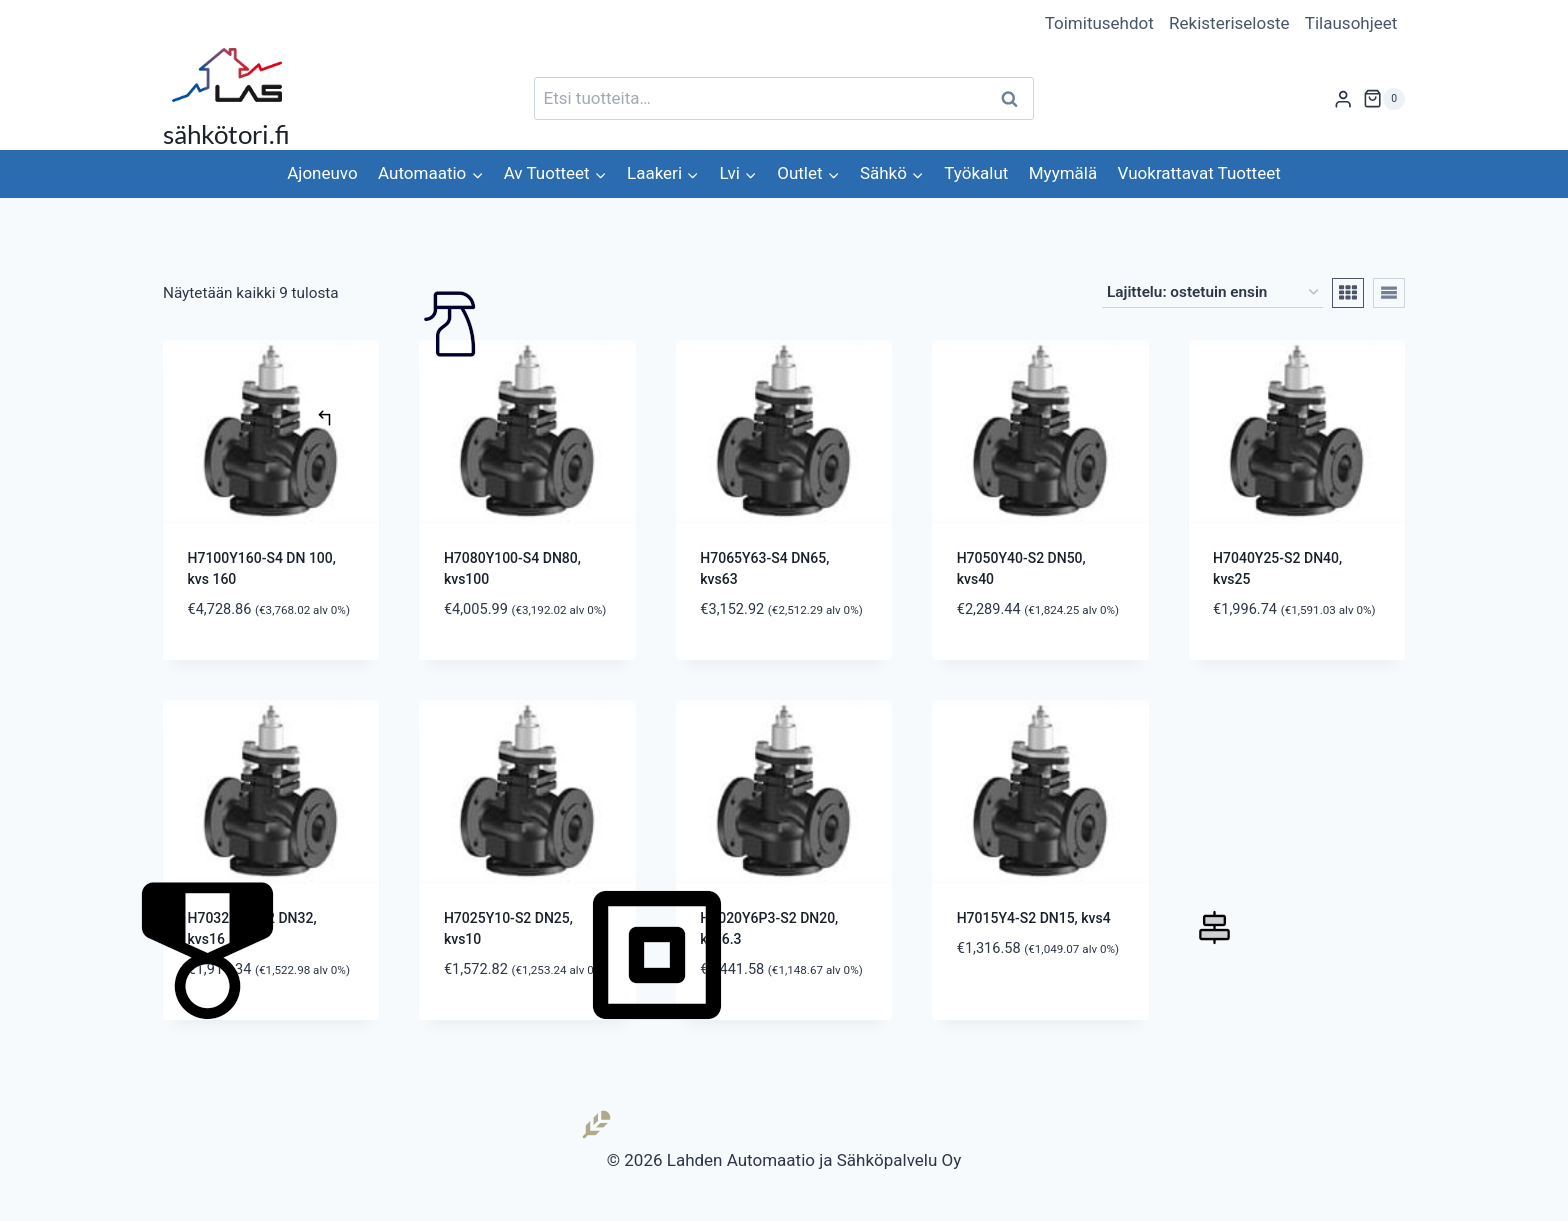  What do you see at coordinates (657, 955) in the screenshot?
I see `Square payment services logo` at bounding box center [657, 955].